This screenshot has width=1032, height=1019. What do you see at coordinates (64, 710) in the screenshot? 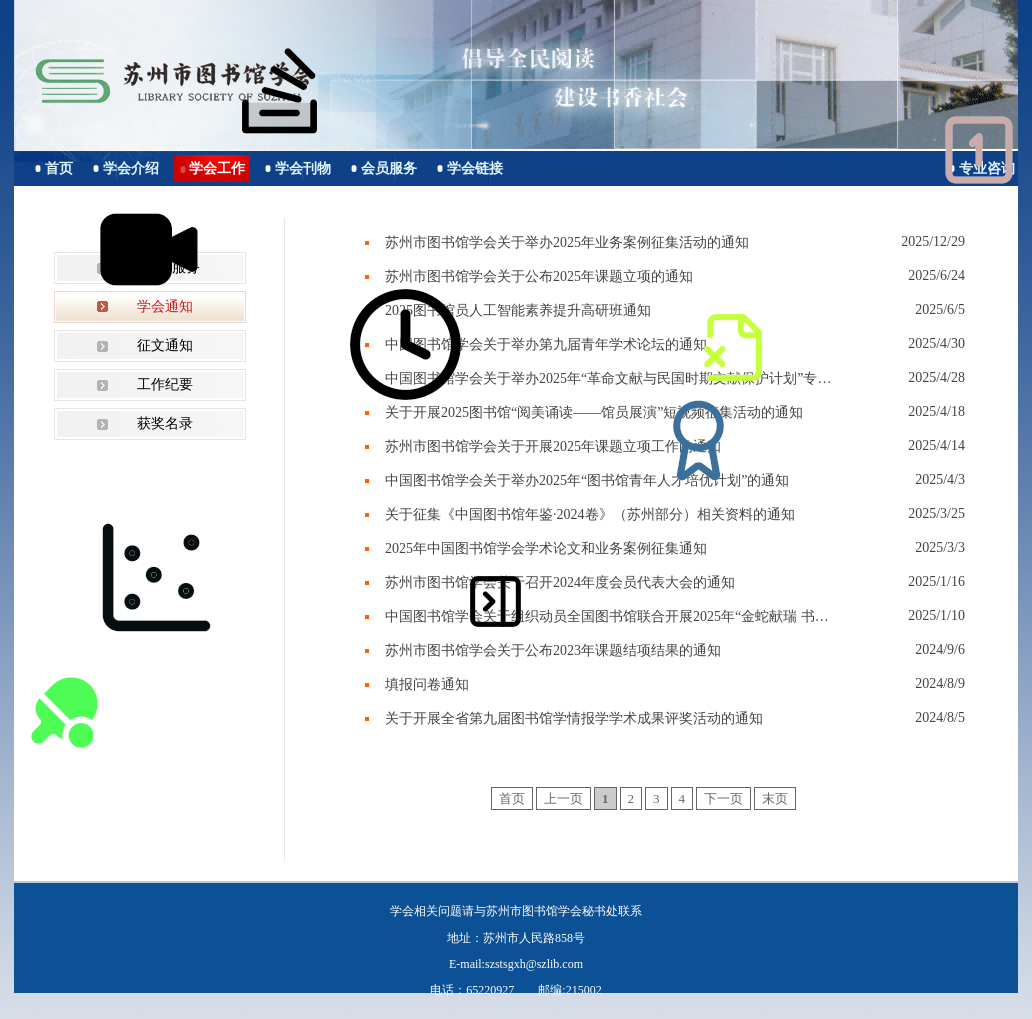
I see `access ping pong or table tennis games` at bounding box center [64, 710].